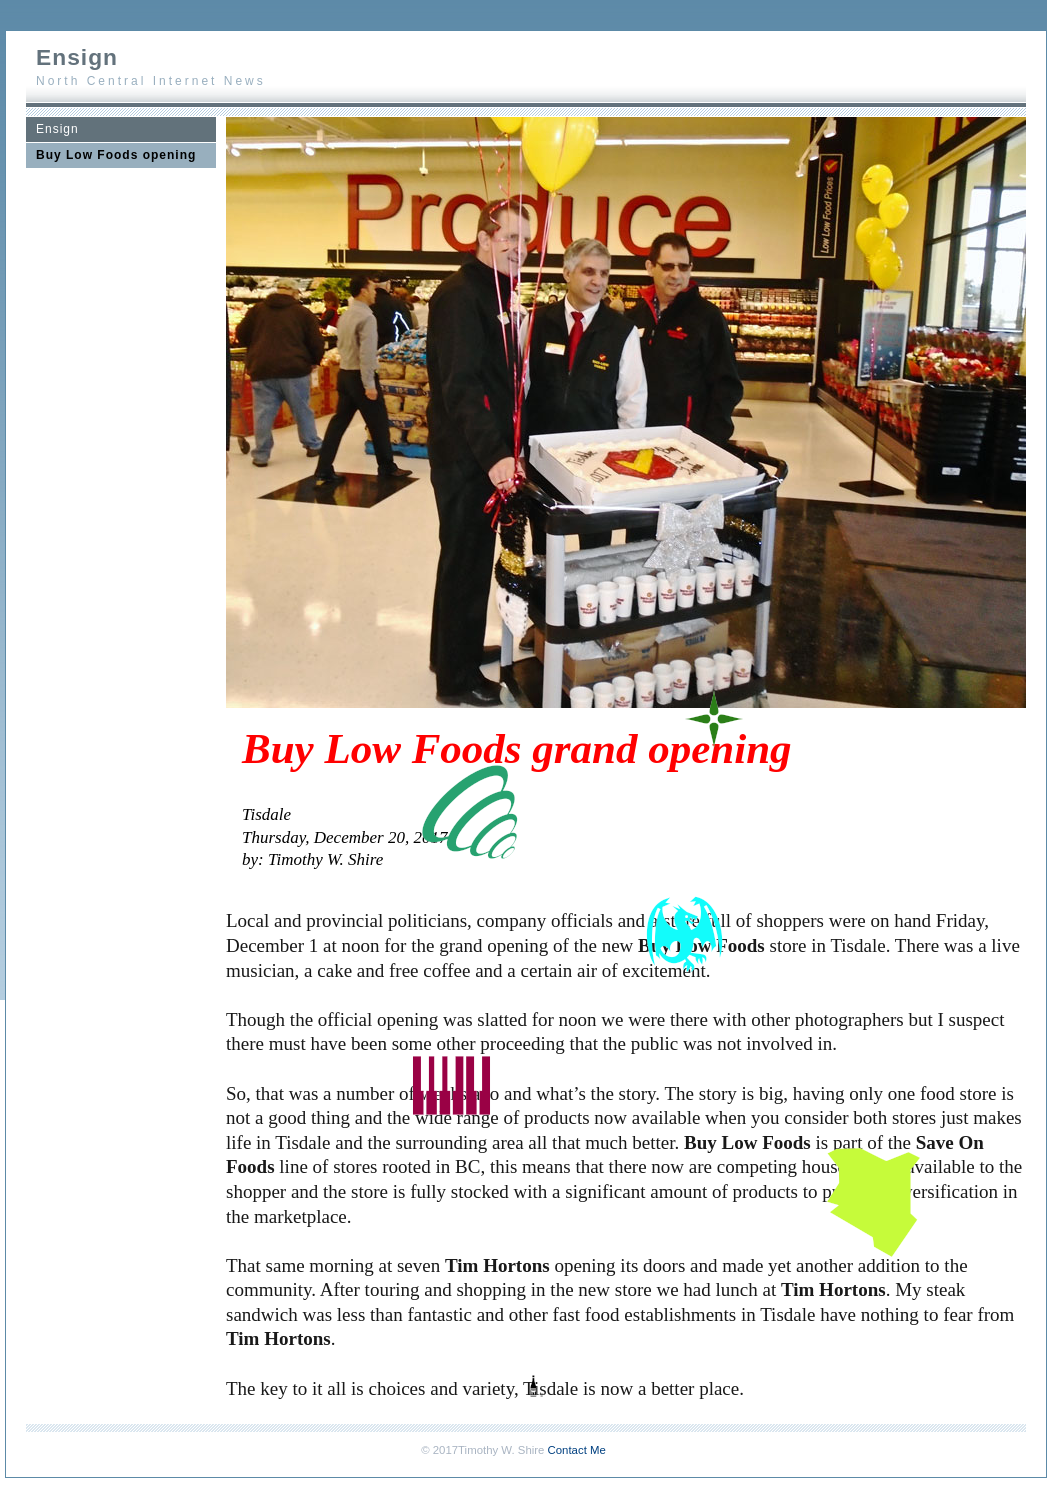 The height and width of the screenshot is (1508, 1047). I want to click on initialize spike trap or hazard, so click(714, 719).